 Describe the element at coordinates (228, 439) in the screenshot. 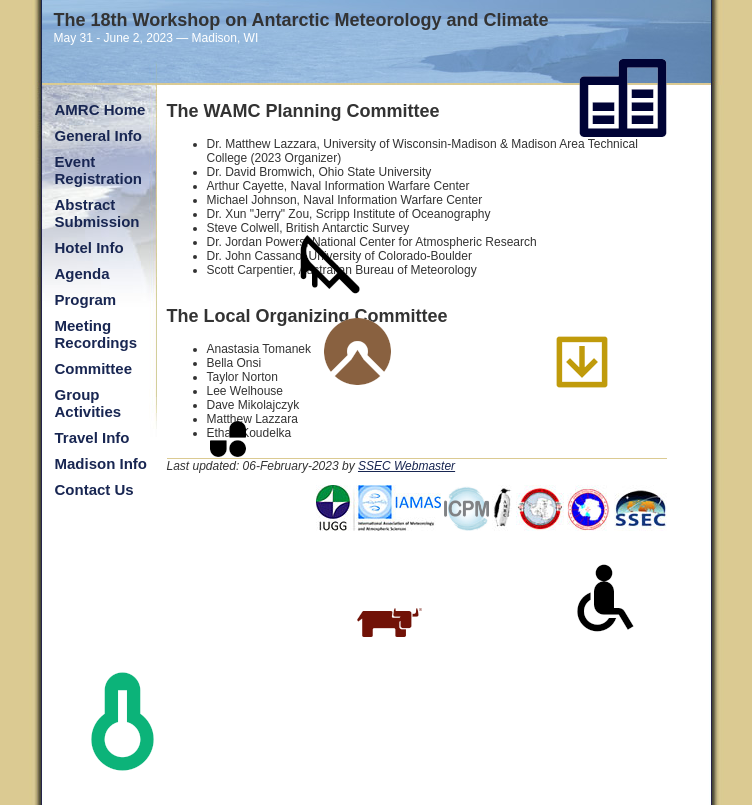

I see `unocss framework logo` at that location.